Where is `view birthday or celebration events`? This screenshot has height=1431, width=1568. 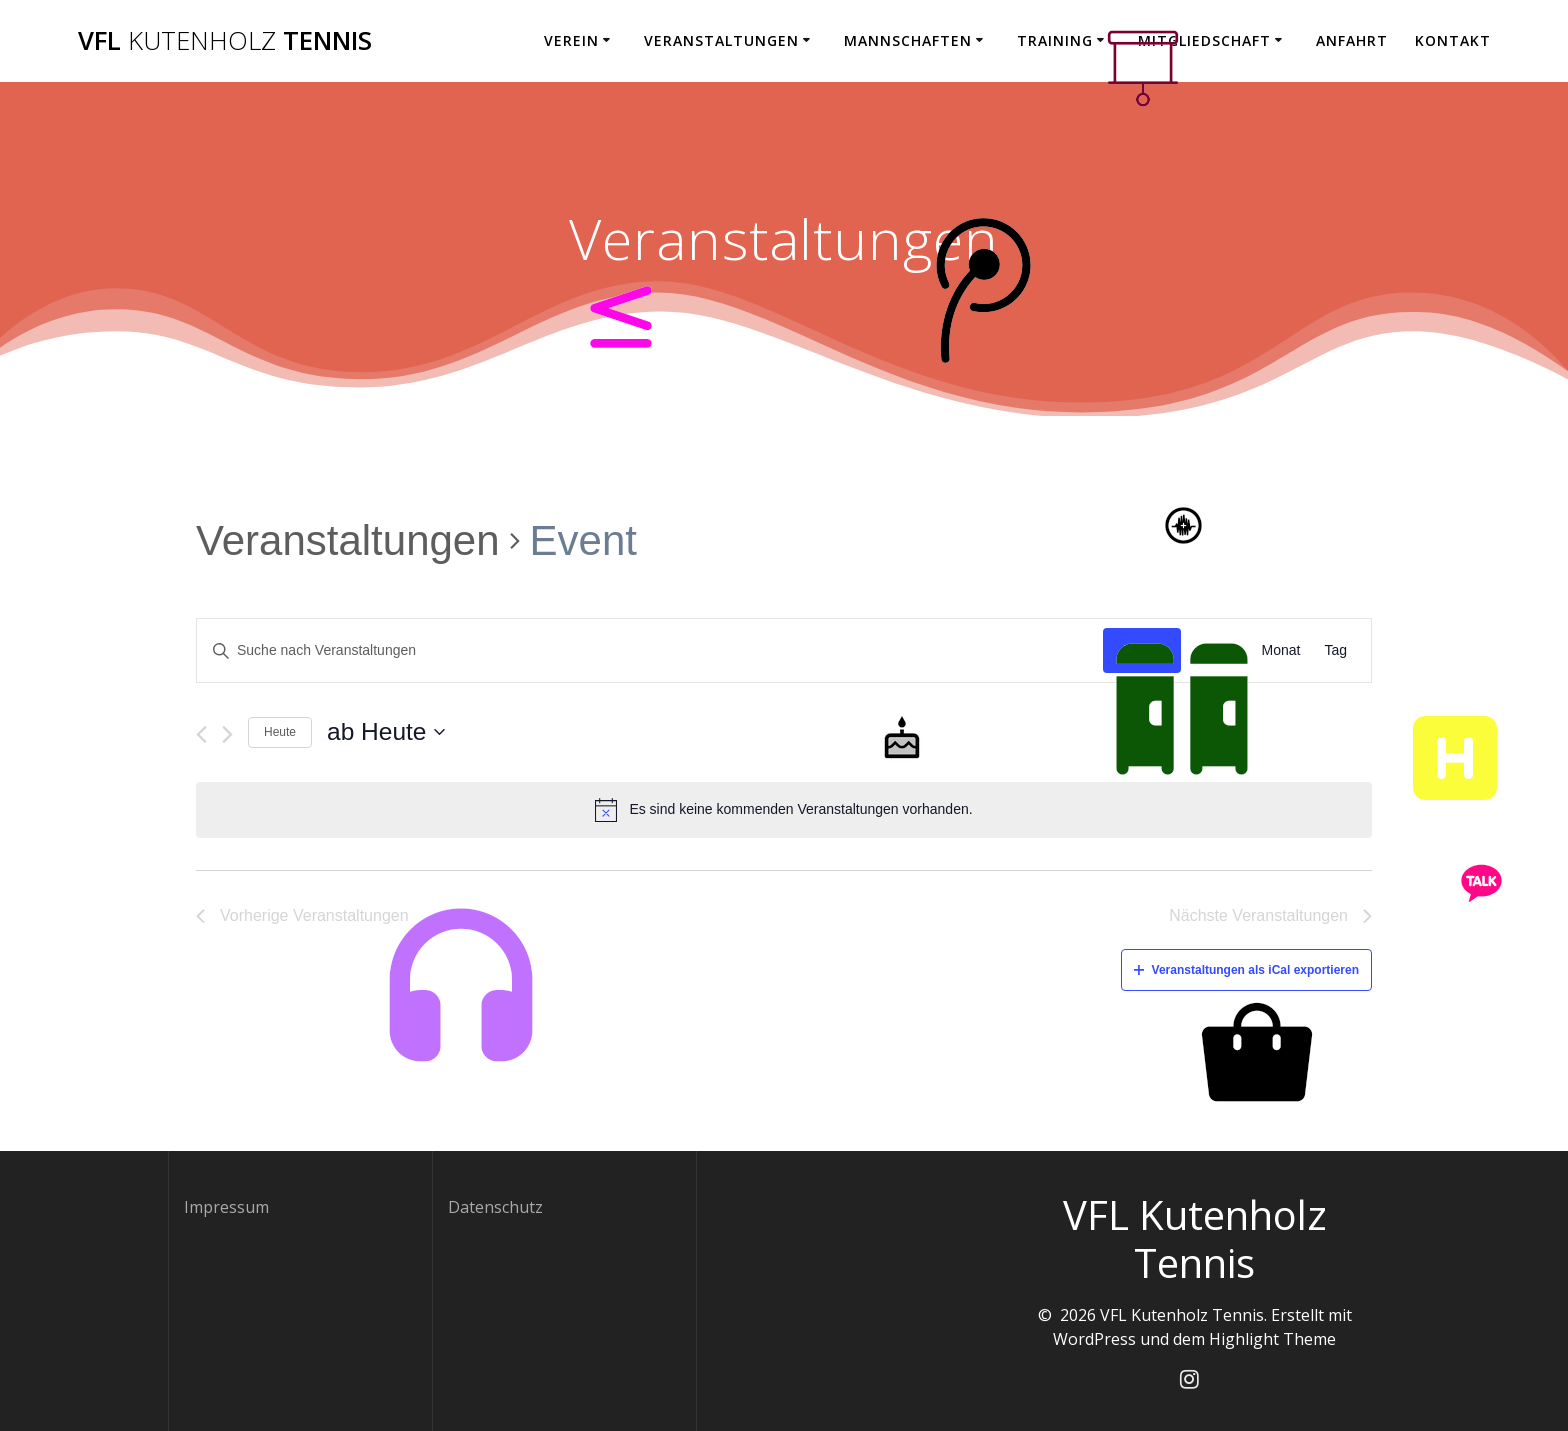
view birthday or celebration events is located at coordinates (902, 739).